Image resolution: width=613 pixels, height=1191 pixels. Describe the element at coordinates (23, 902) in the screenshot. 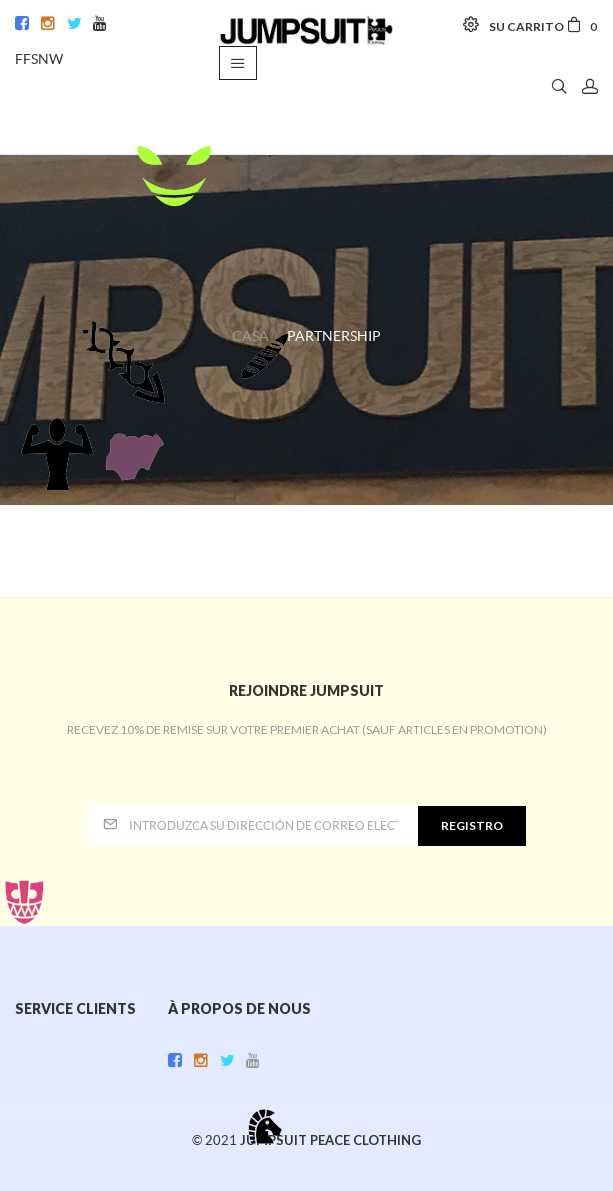

I see `access tribal or cultural themed game content` at that location.